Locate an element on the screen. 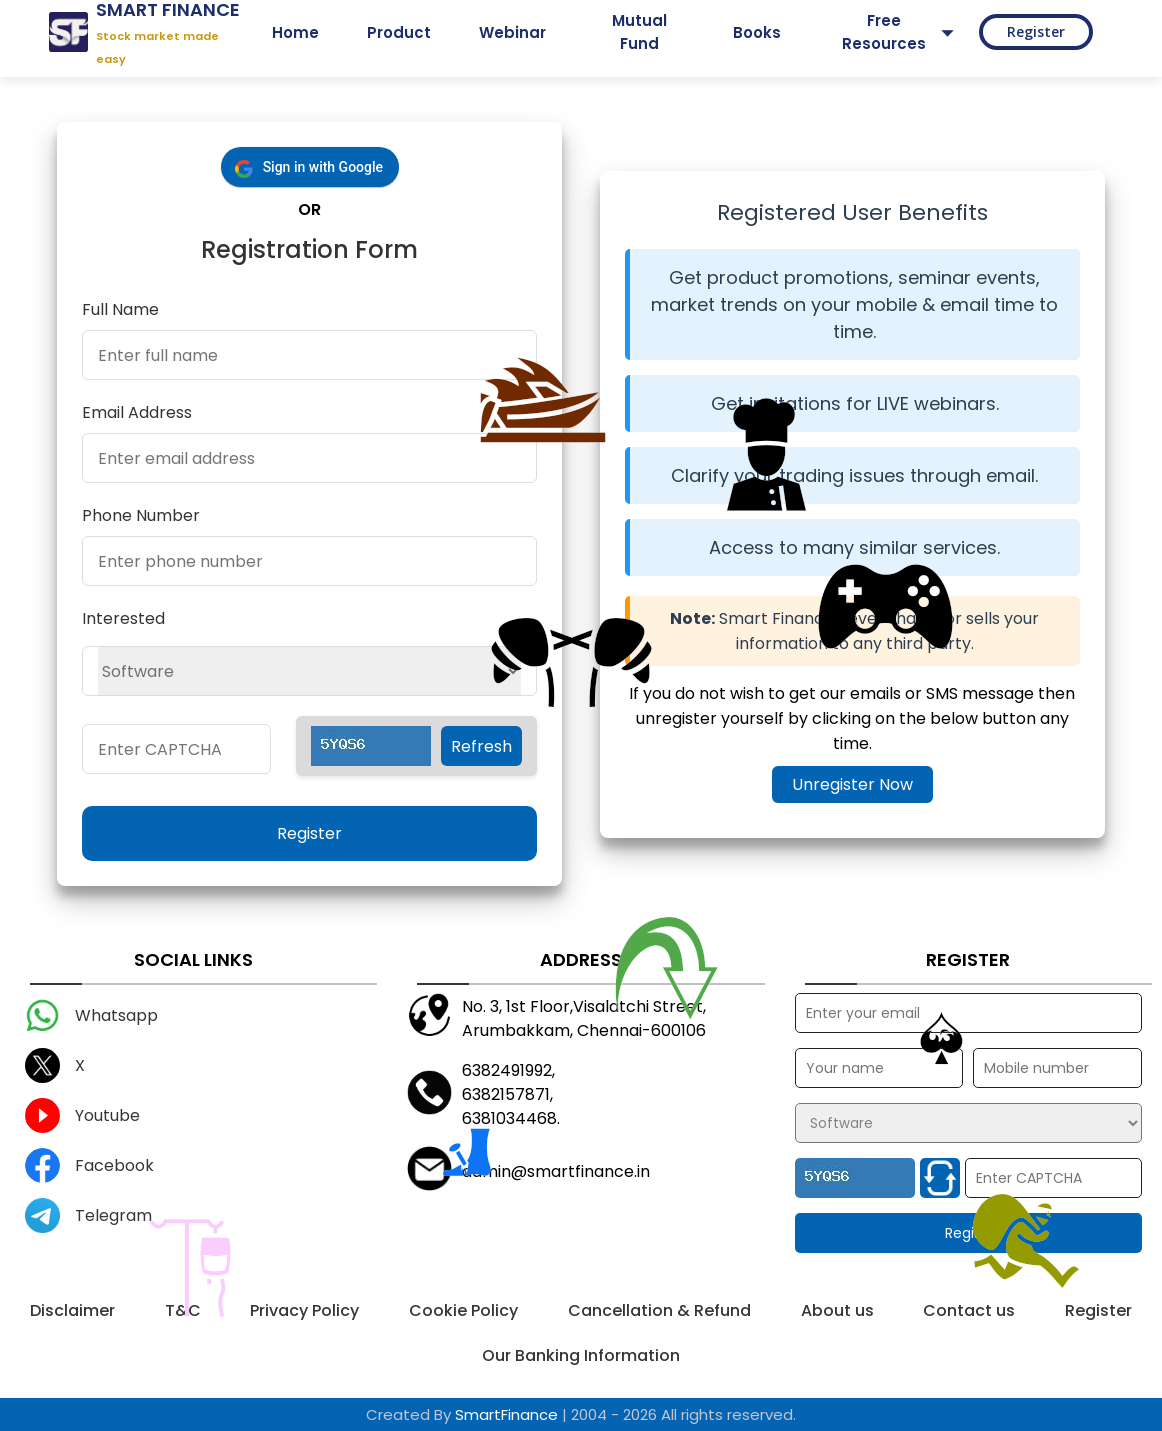 This screenshot has width=1162, height=1431. access cooking or recipe features is located at coordinates (766, 454).